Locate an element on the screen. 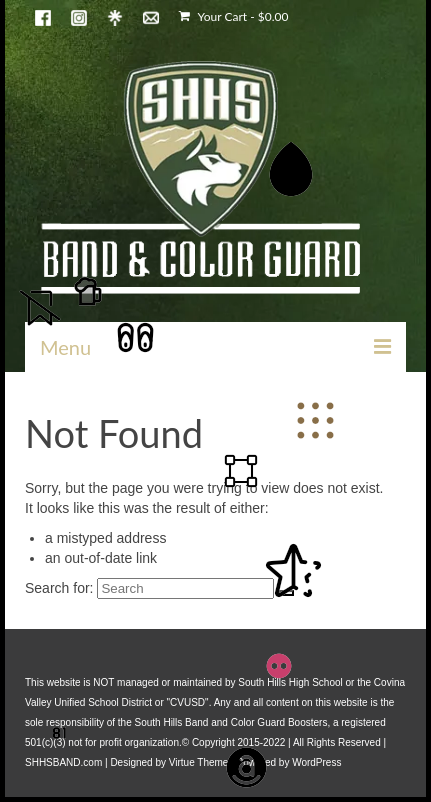 This screenshot has width=431, height=802. find nearby sports bars or pubs is located at coordinates (88, 292).